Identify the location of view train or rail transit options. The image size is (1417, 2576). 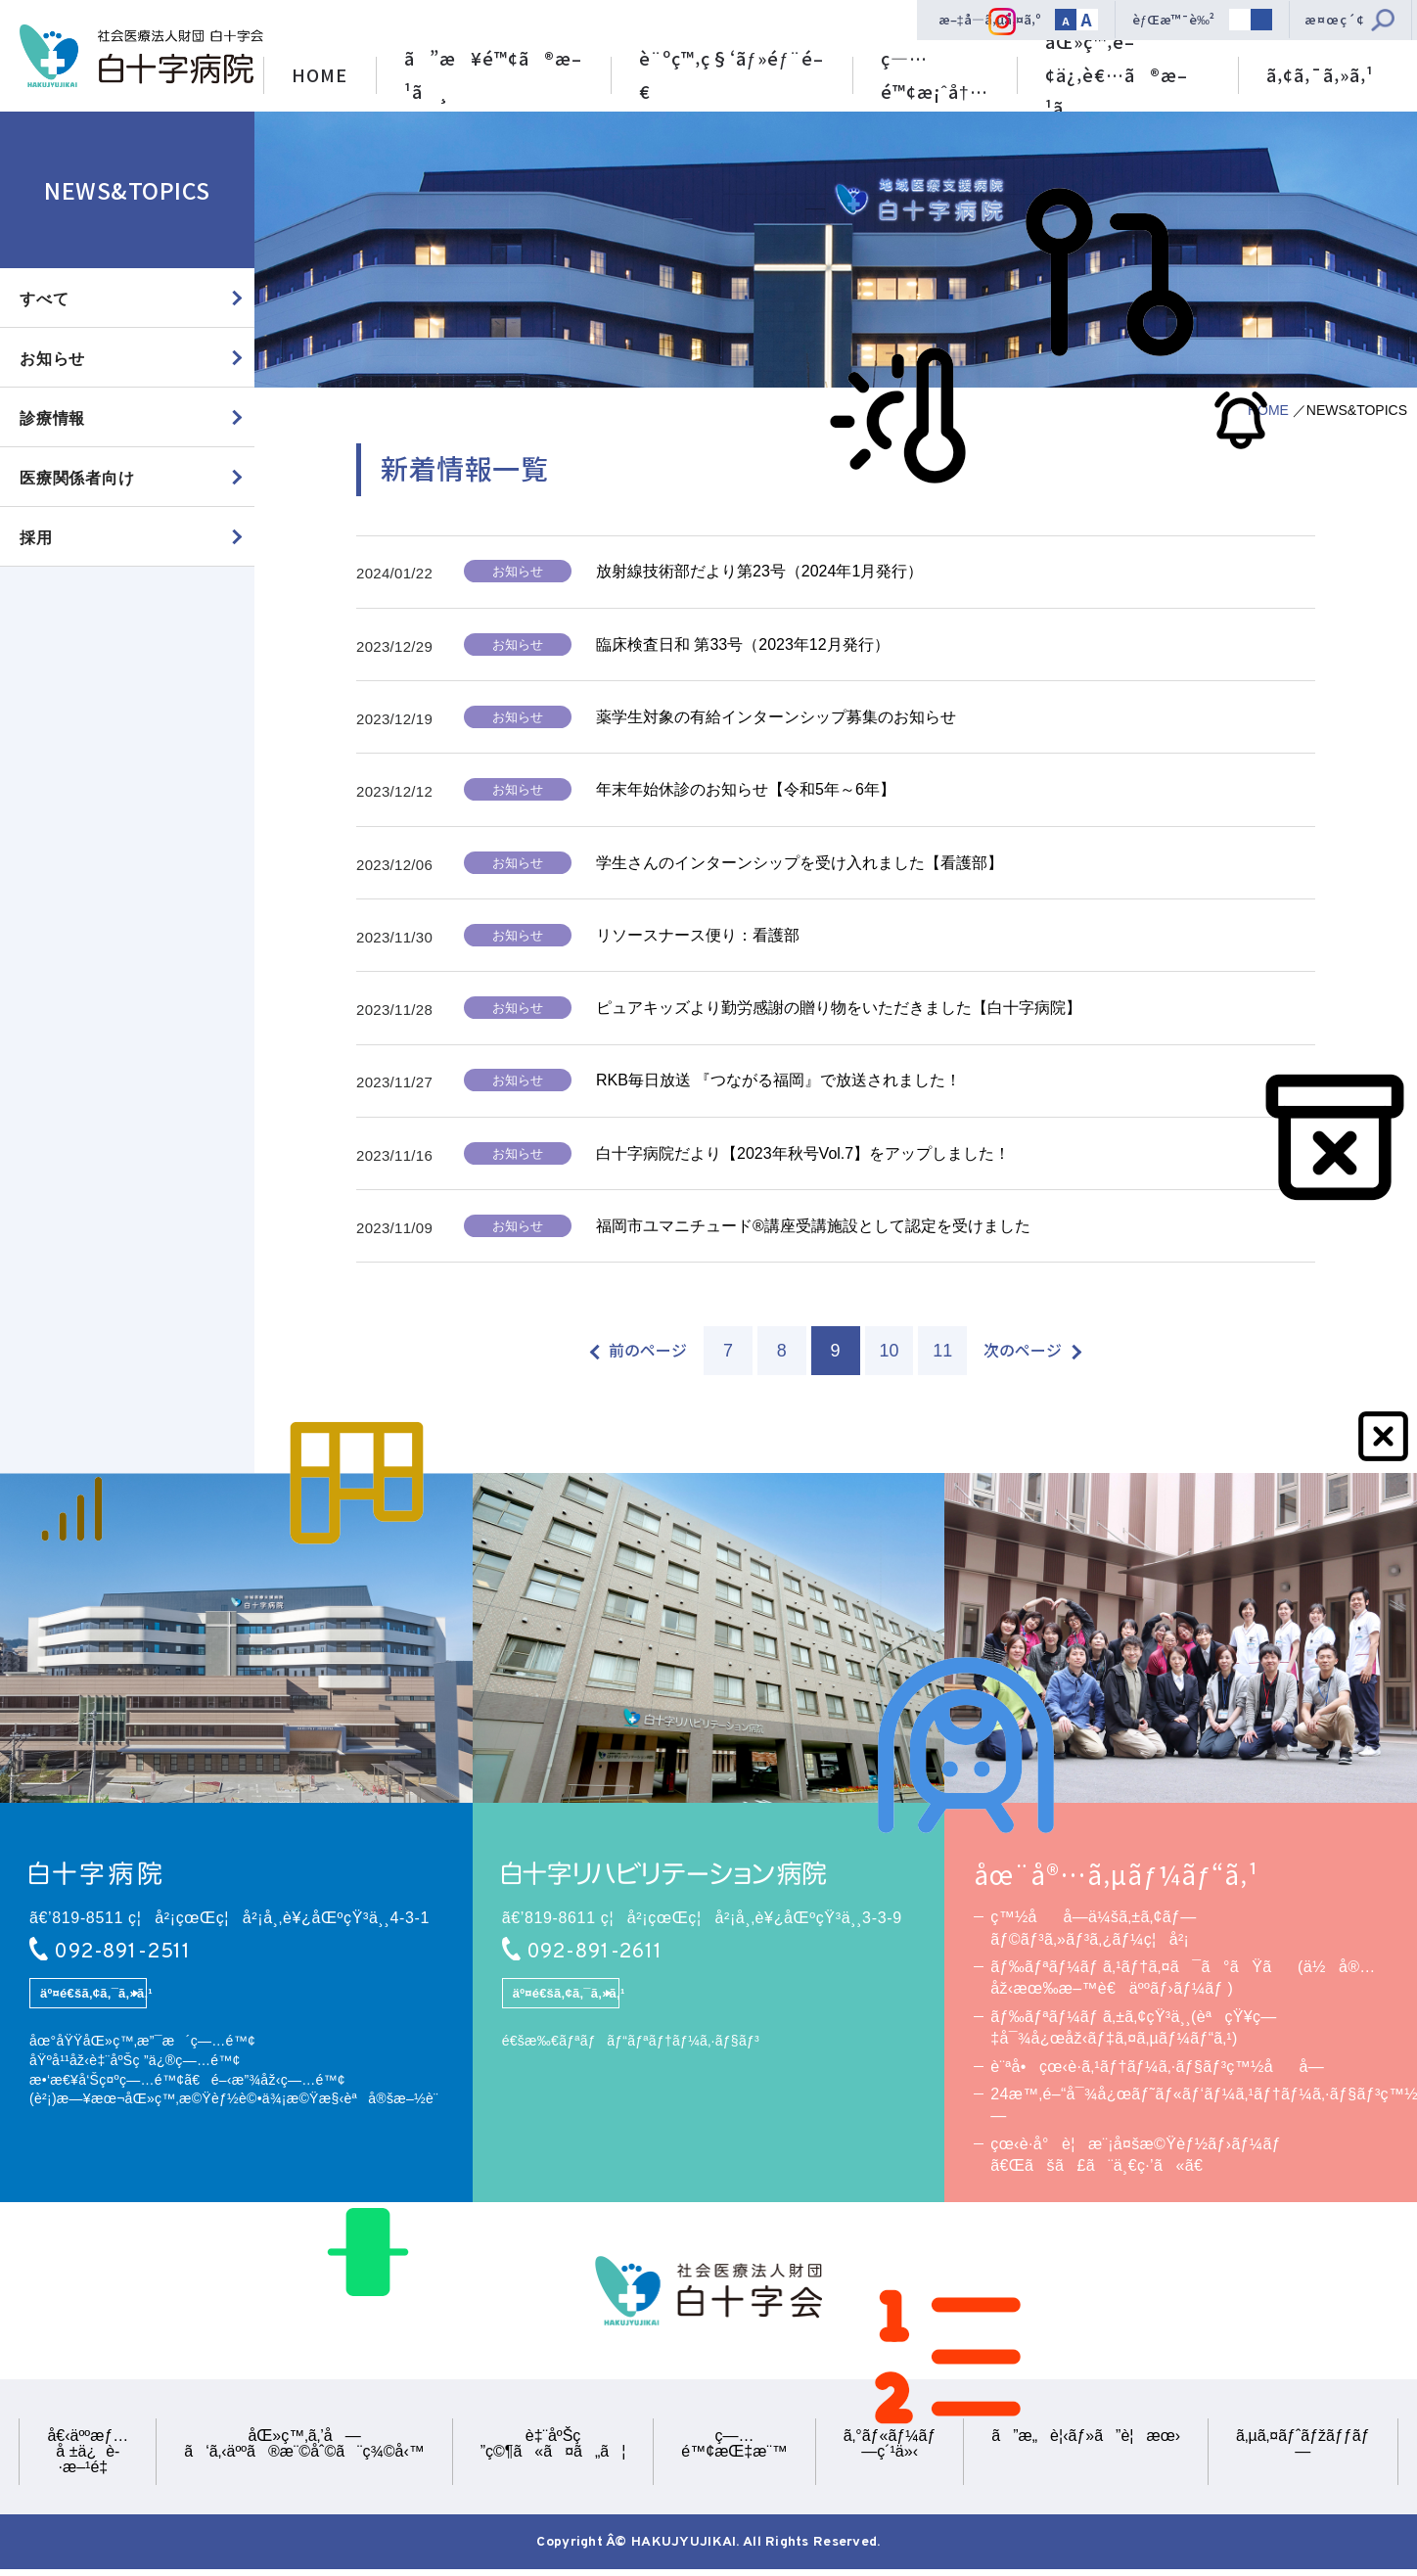
(966, 1745).